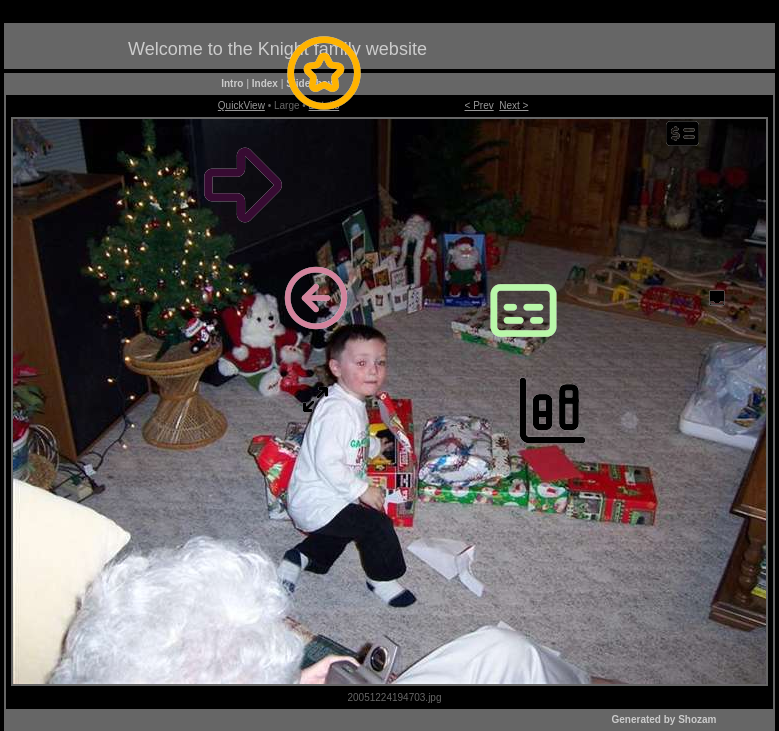  I want to click on navigate to the next item or step, so click(241, 185).